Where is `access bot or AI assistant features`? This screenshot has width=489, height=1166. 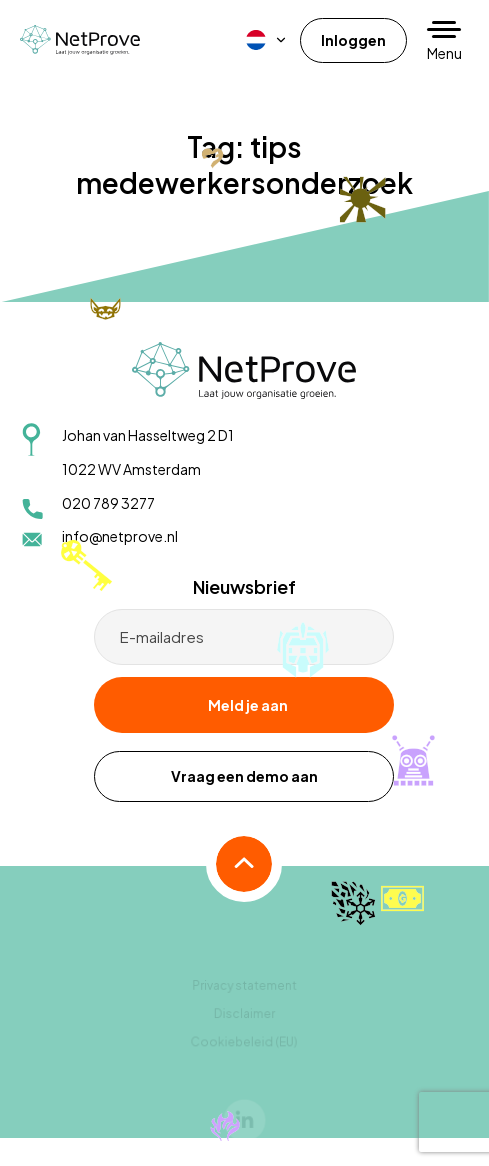 access bot or AI assistant features is located at coordinates (413, 760).